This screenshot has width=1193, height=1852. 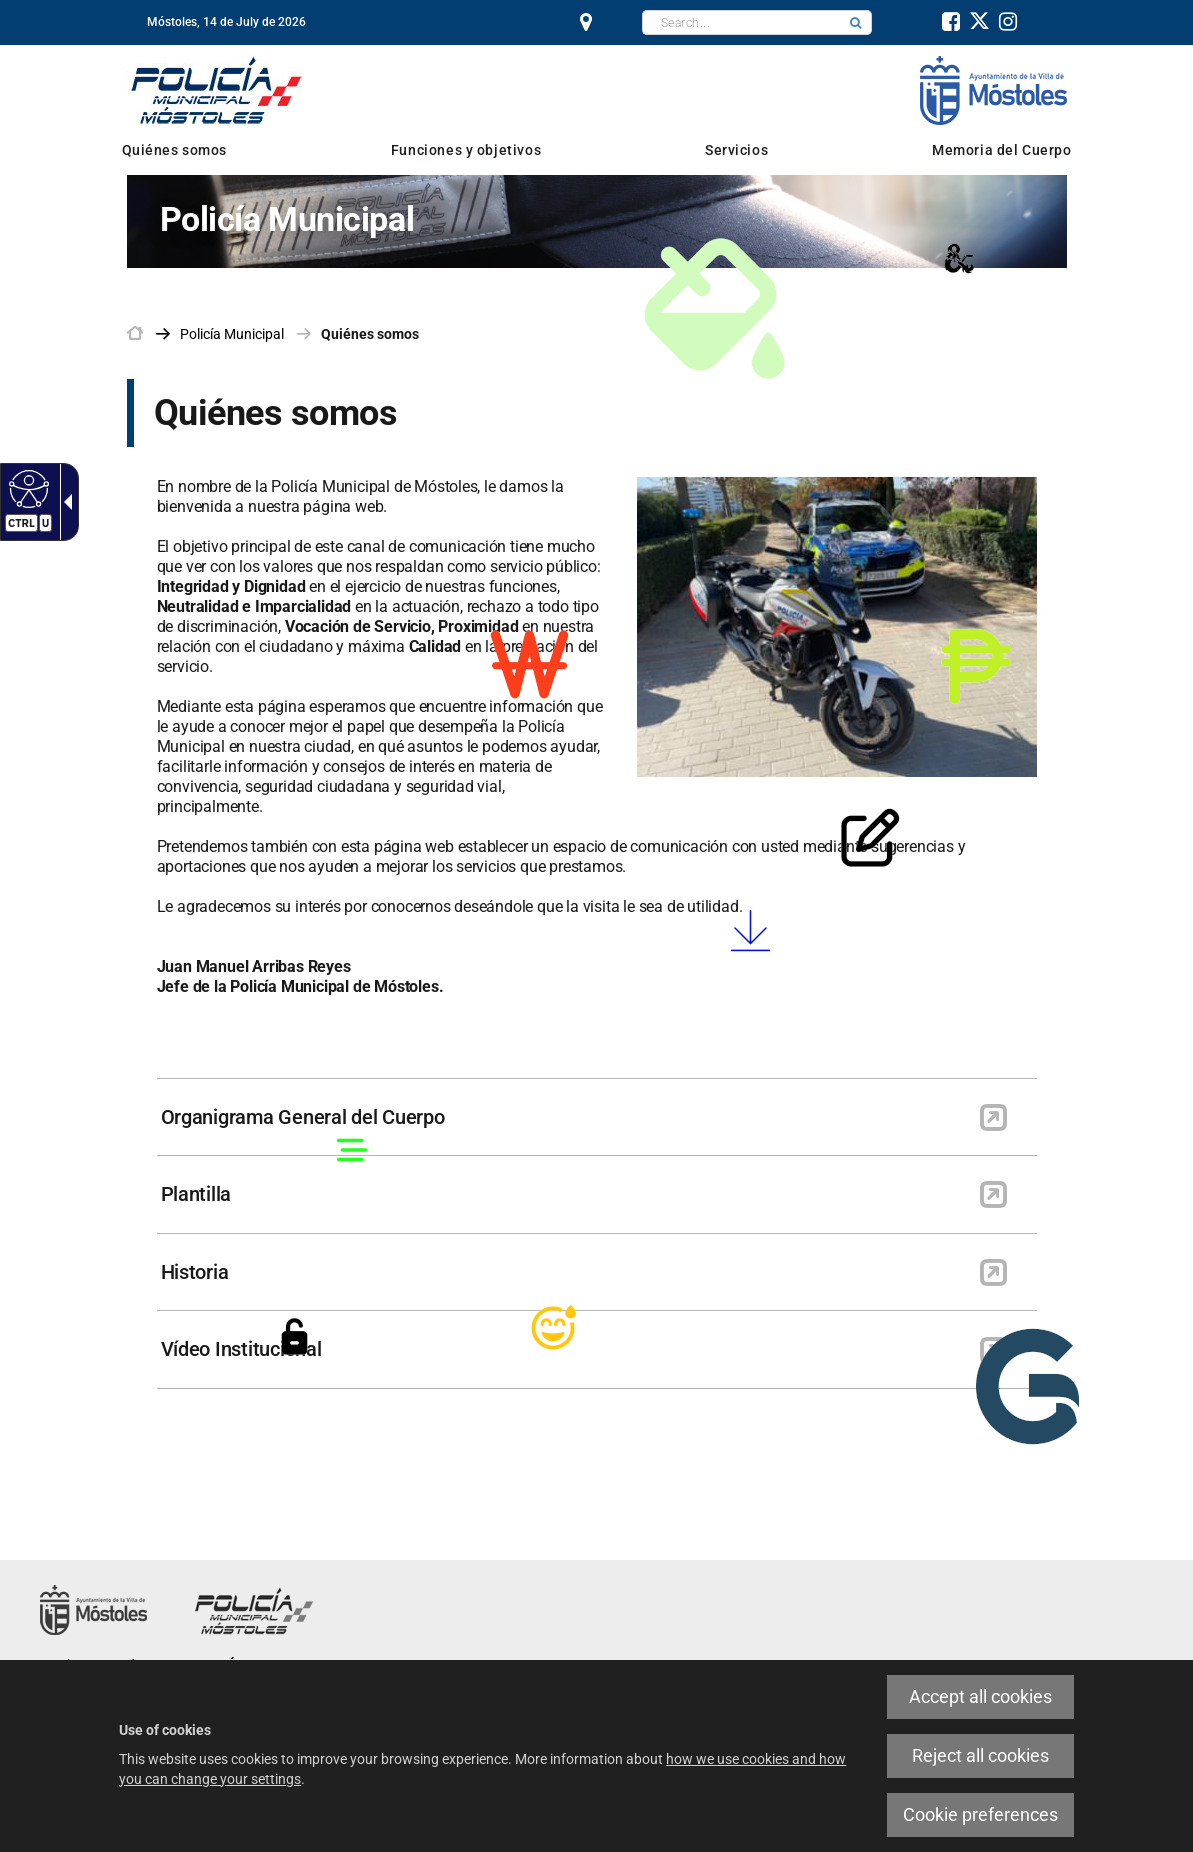 What do you see at coordinates (352, 1150) in the screenshot?
I see `open navigation menu` at bounding box center [352, 1150].